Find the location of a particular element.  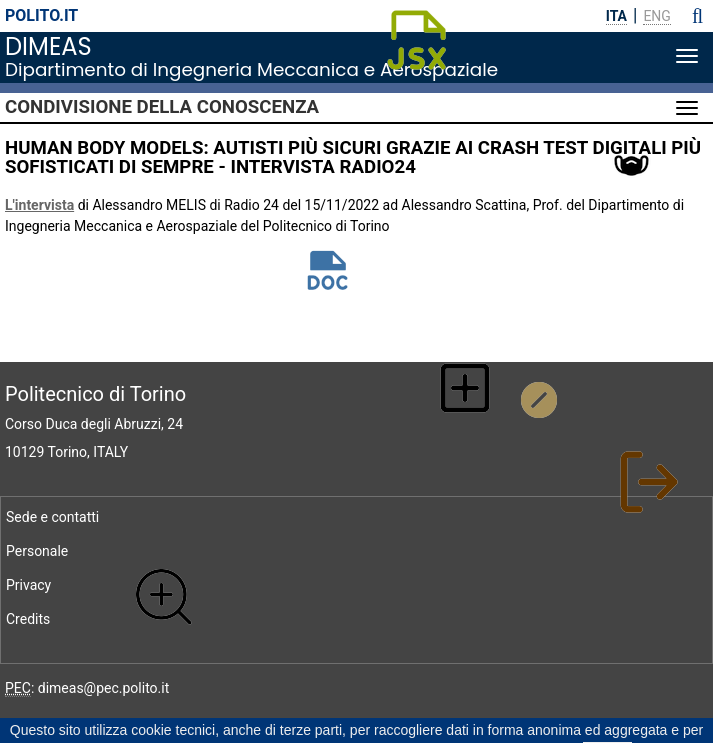

add a new file to the diff is located at coordinates (465, 388).